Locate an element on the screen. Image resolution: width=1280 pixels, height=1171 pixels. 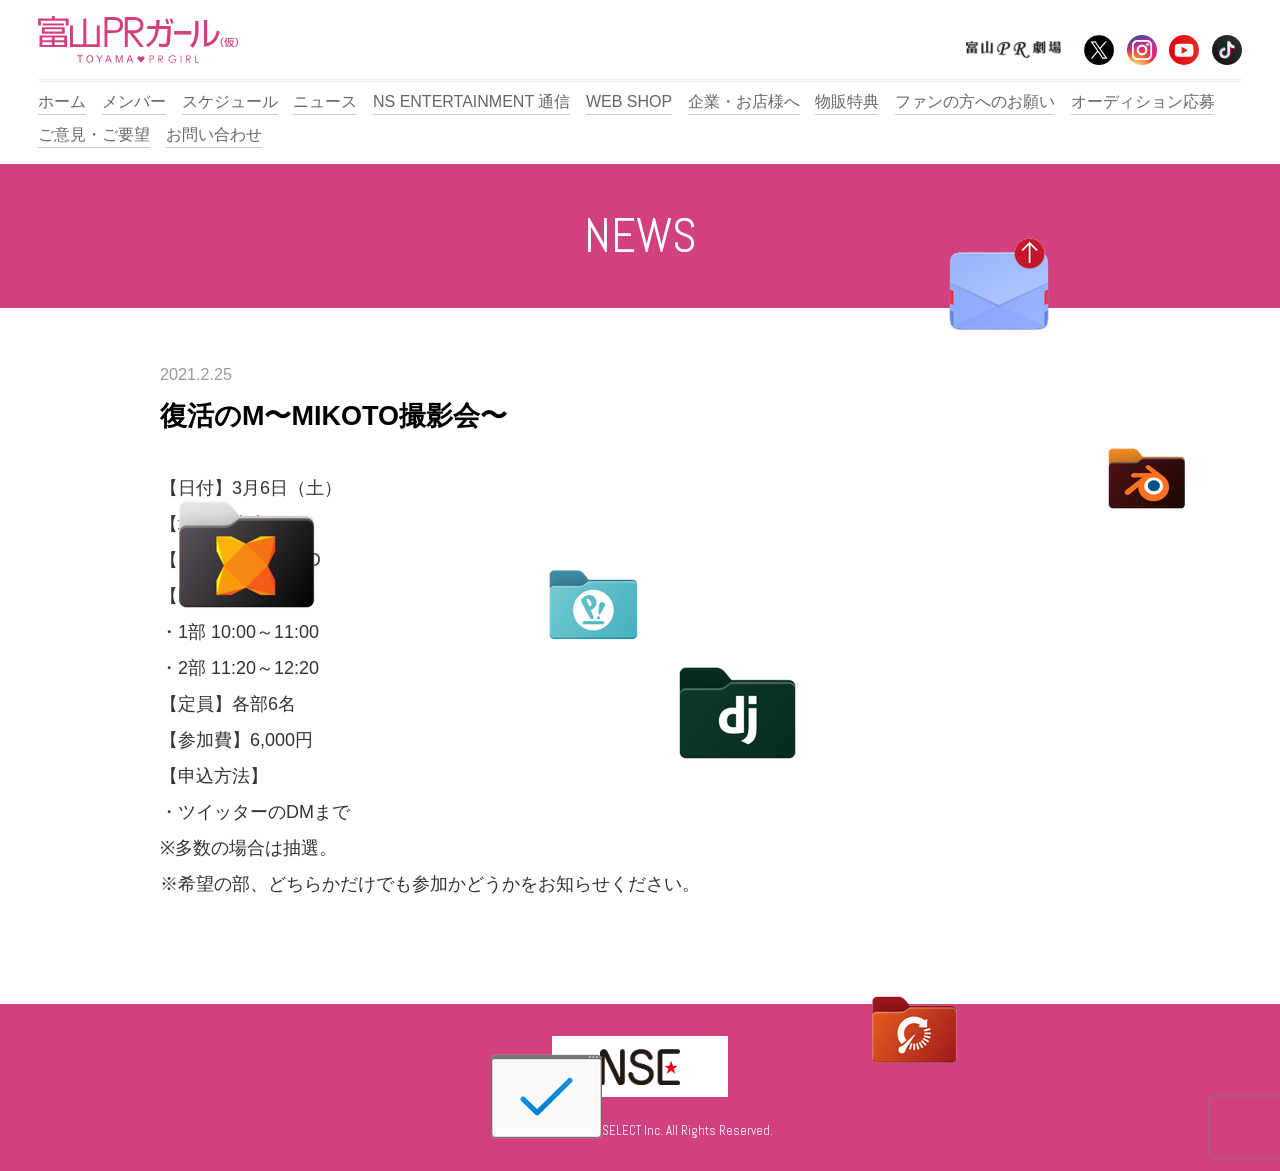
send an email or message is located at coordinates (999, 291).